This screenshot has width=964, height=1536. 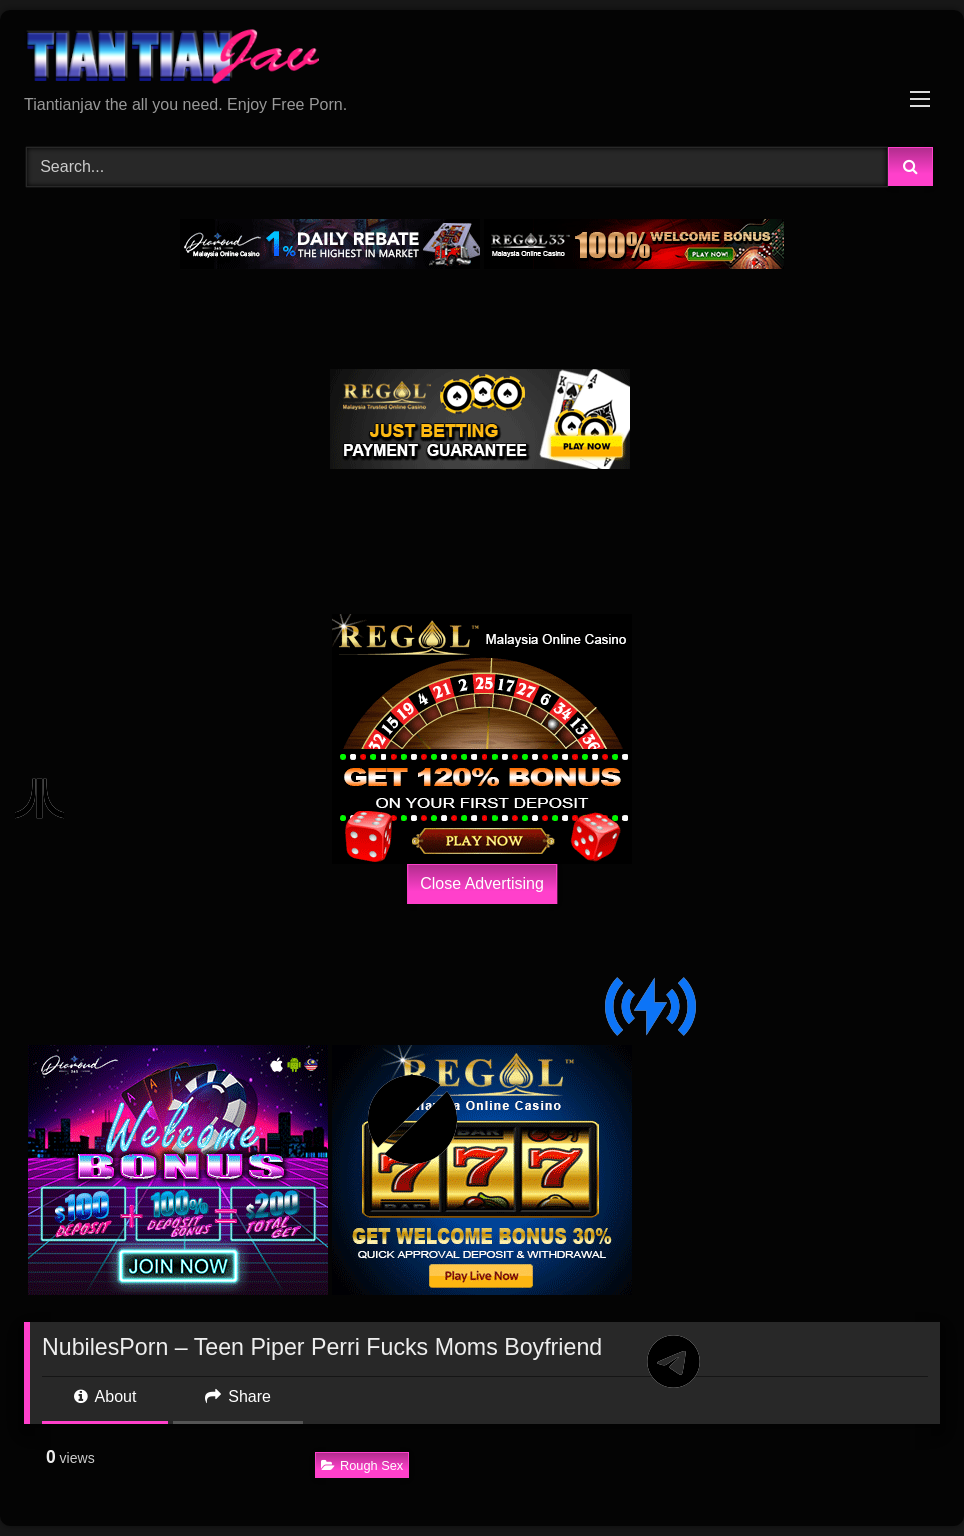 I want to click on indicates wireless charging is active, so click(x=650, y=1006).